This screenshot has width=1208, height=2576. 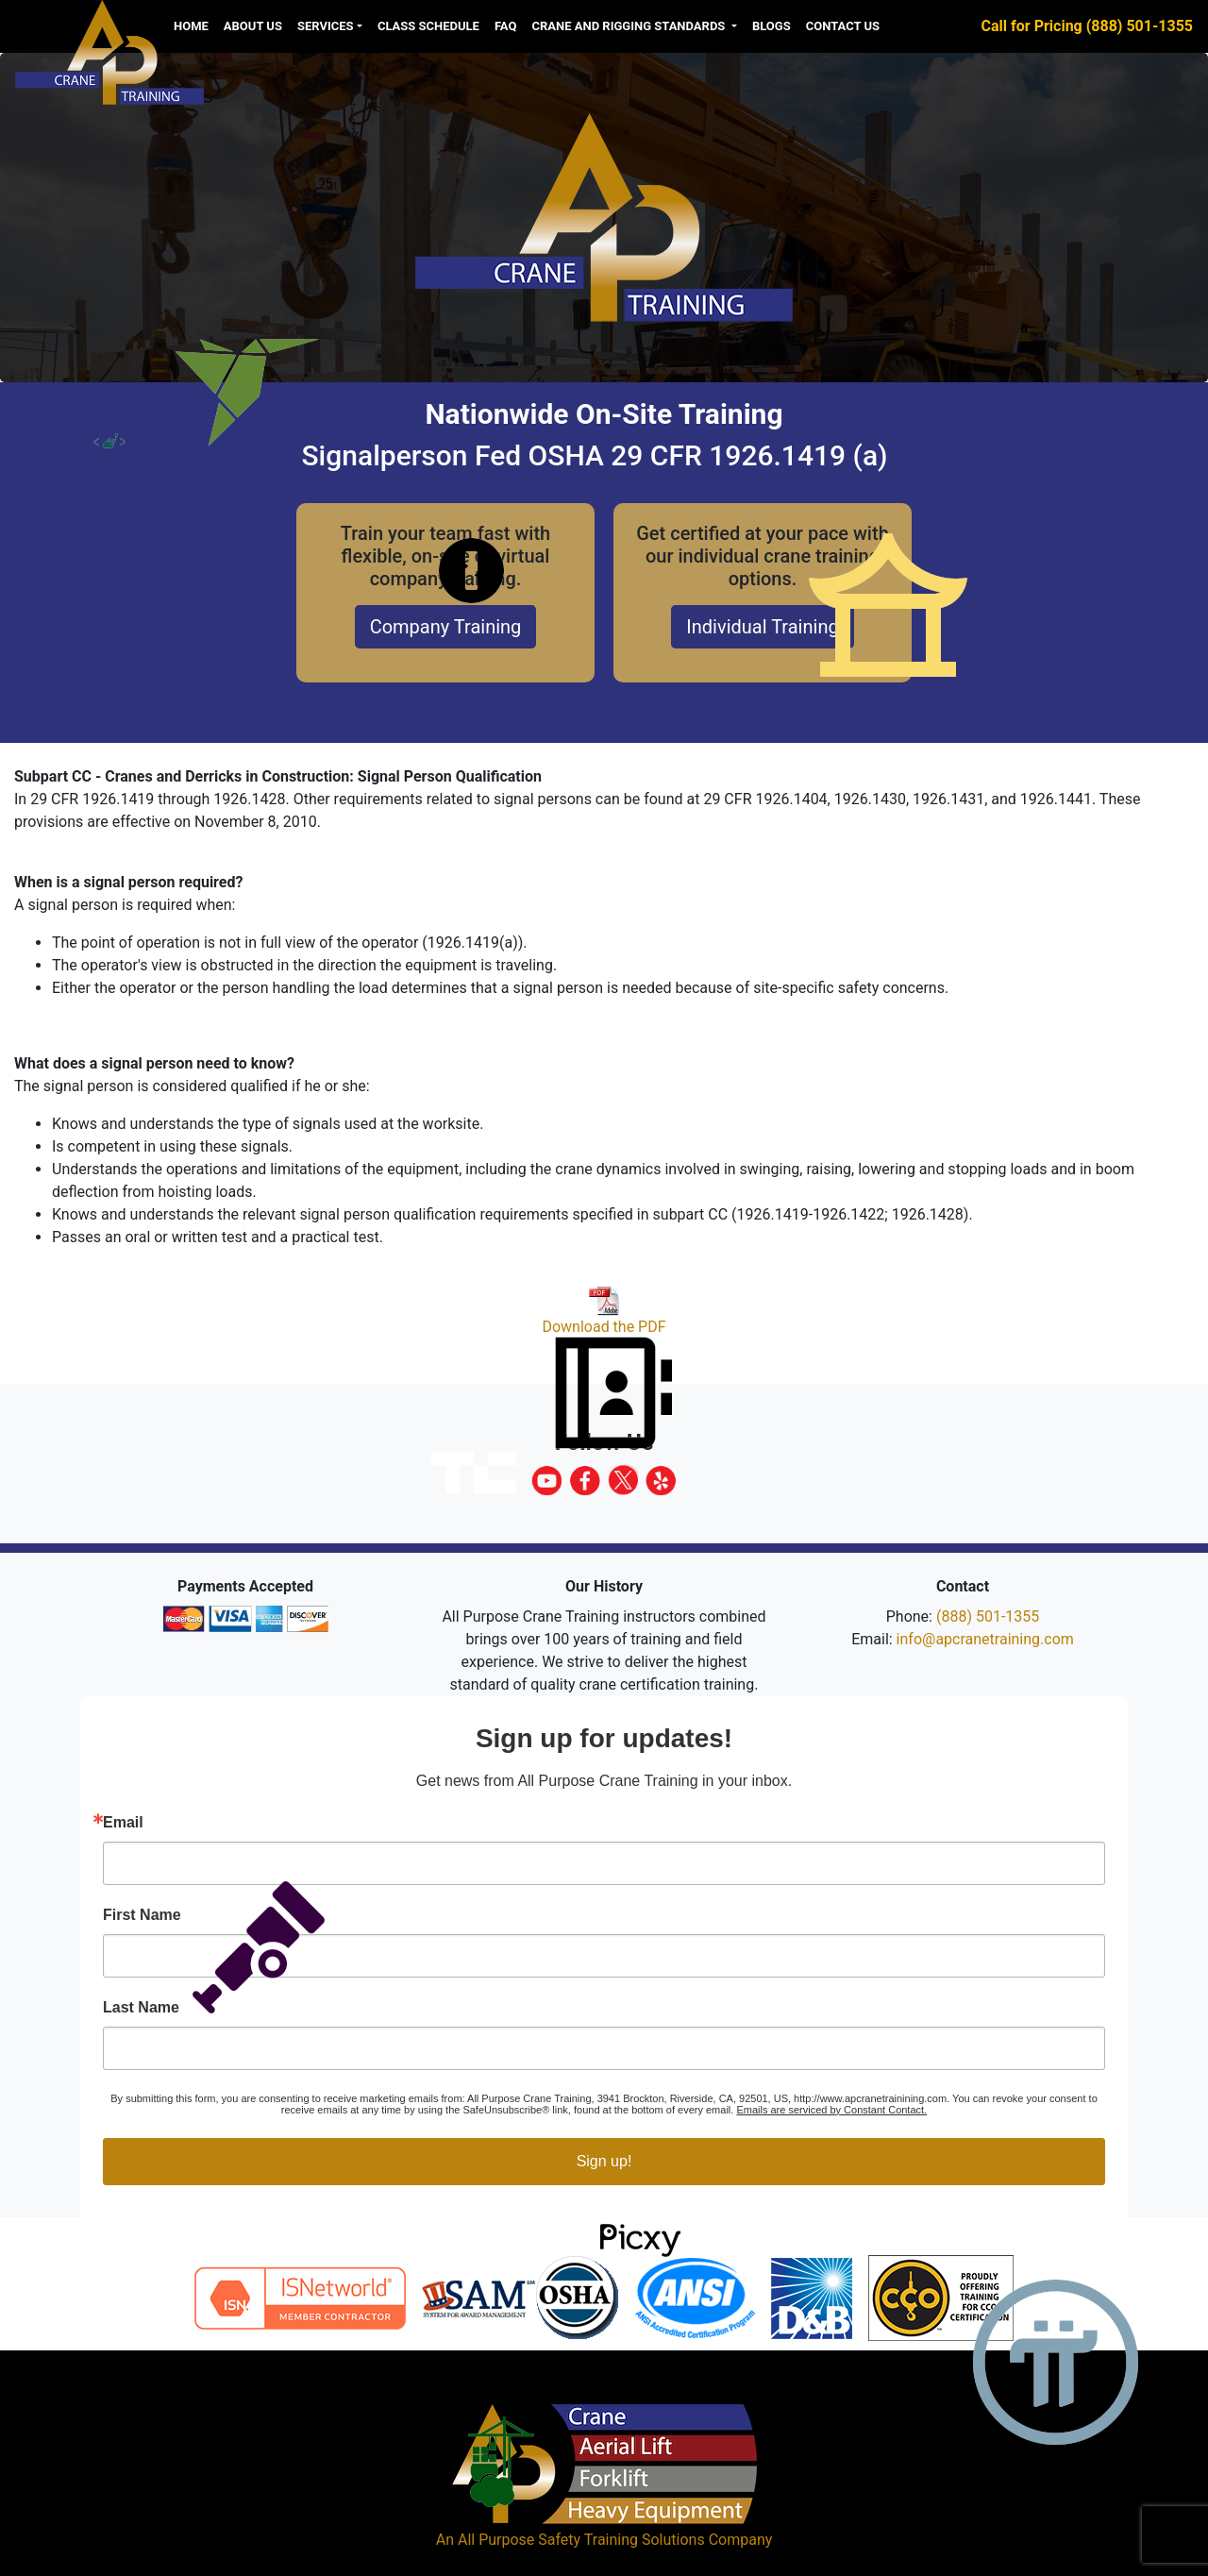 I want to click on opentelemetry logo, so click(x=259, y=1947).